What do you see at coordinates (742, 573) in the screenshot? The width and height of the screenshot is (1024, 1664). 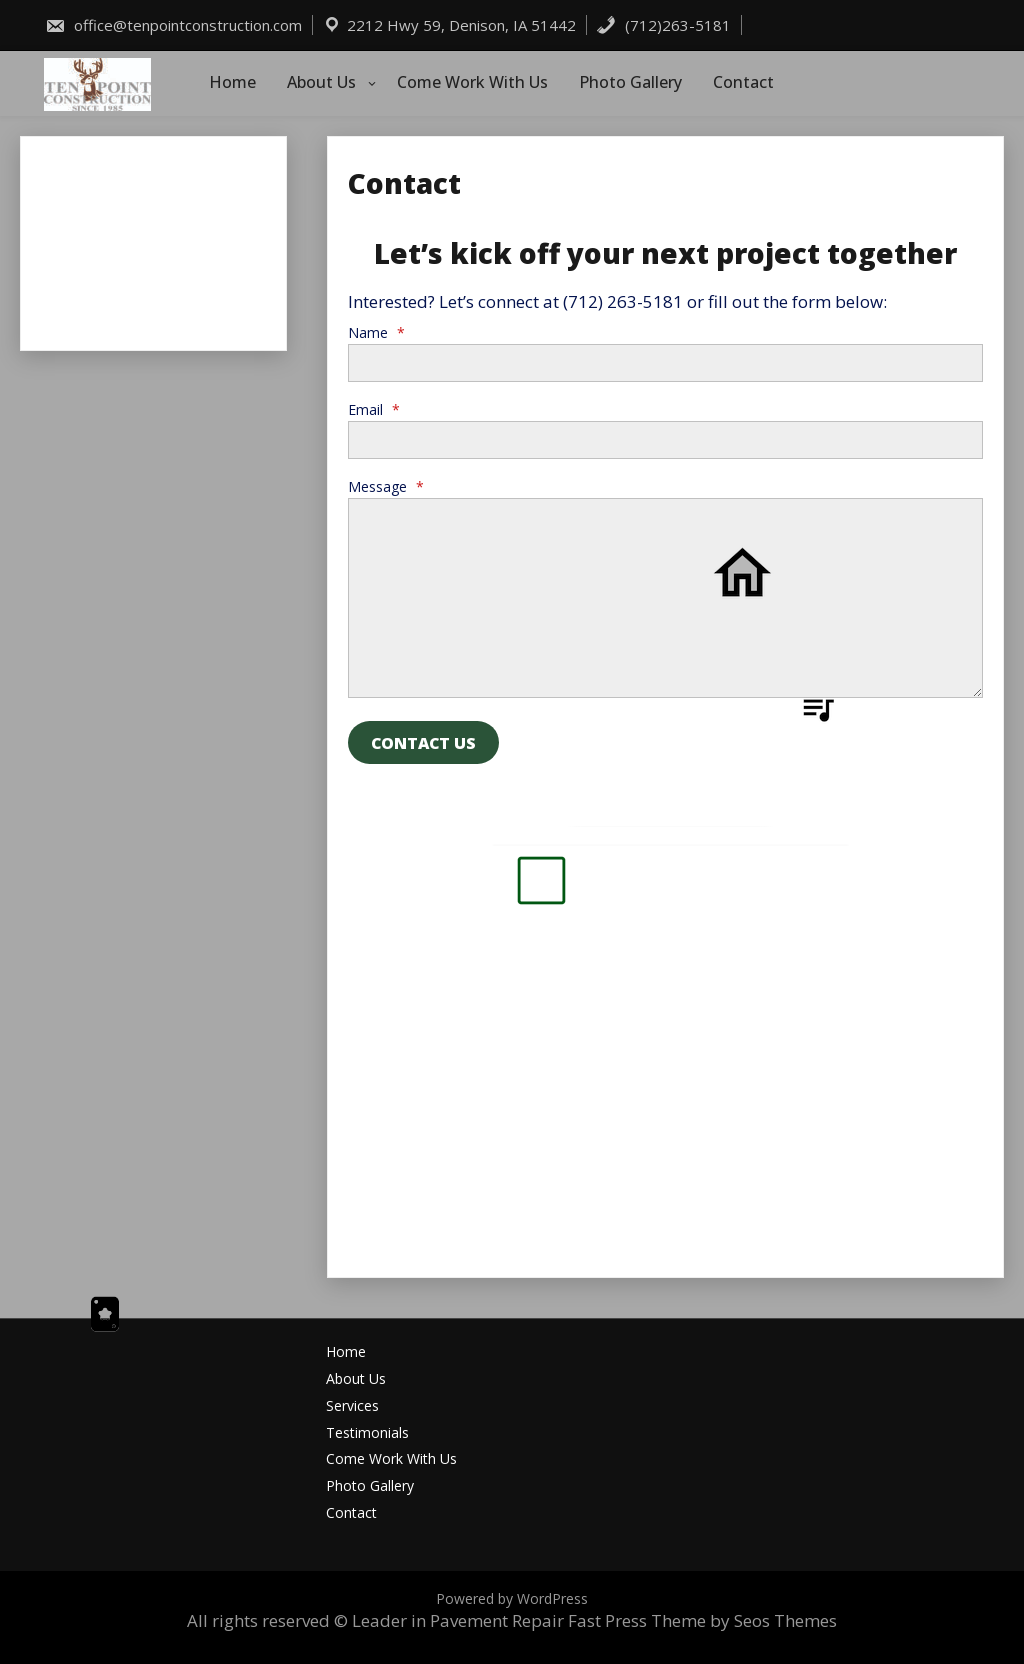 I see `navigate to the home screen` at bounding box center [742, 573].